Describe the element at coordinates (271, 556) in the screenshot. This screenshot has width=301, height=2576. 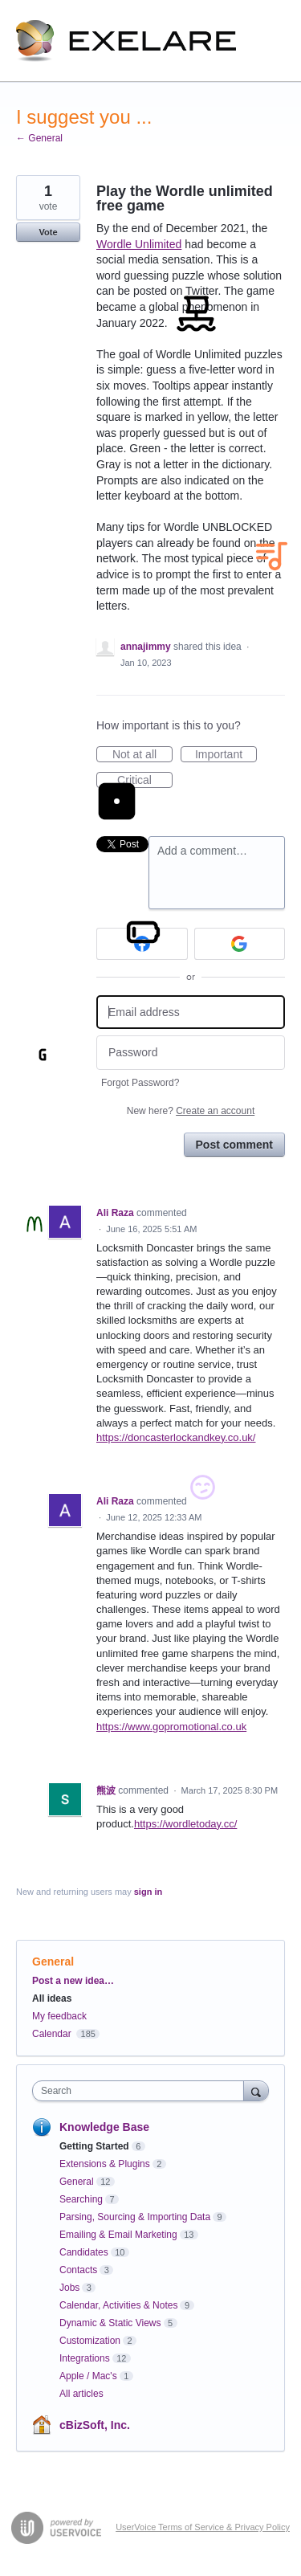
I see `view your music playlist` at that location.